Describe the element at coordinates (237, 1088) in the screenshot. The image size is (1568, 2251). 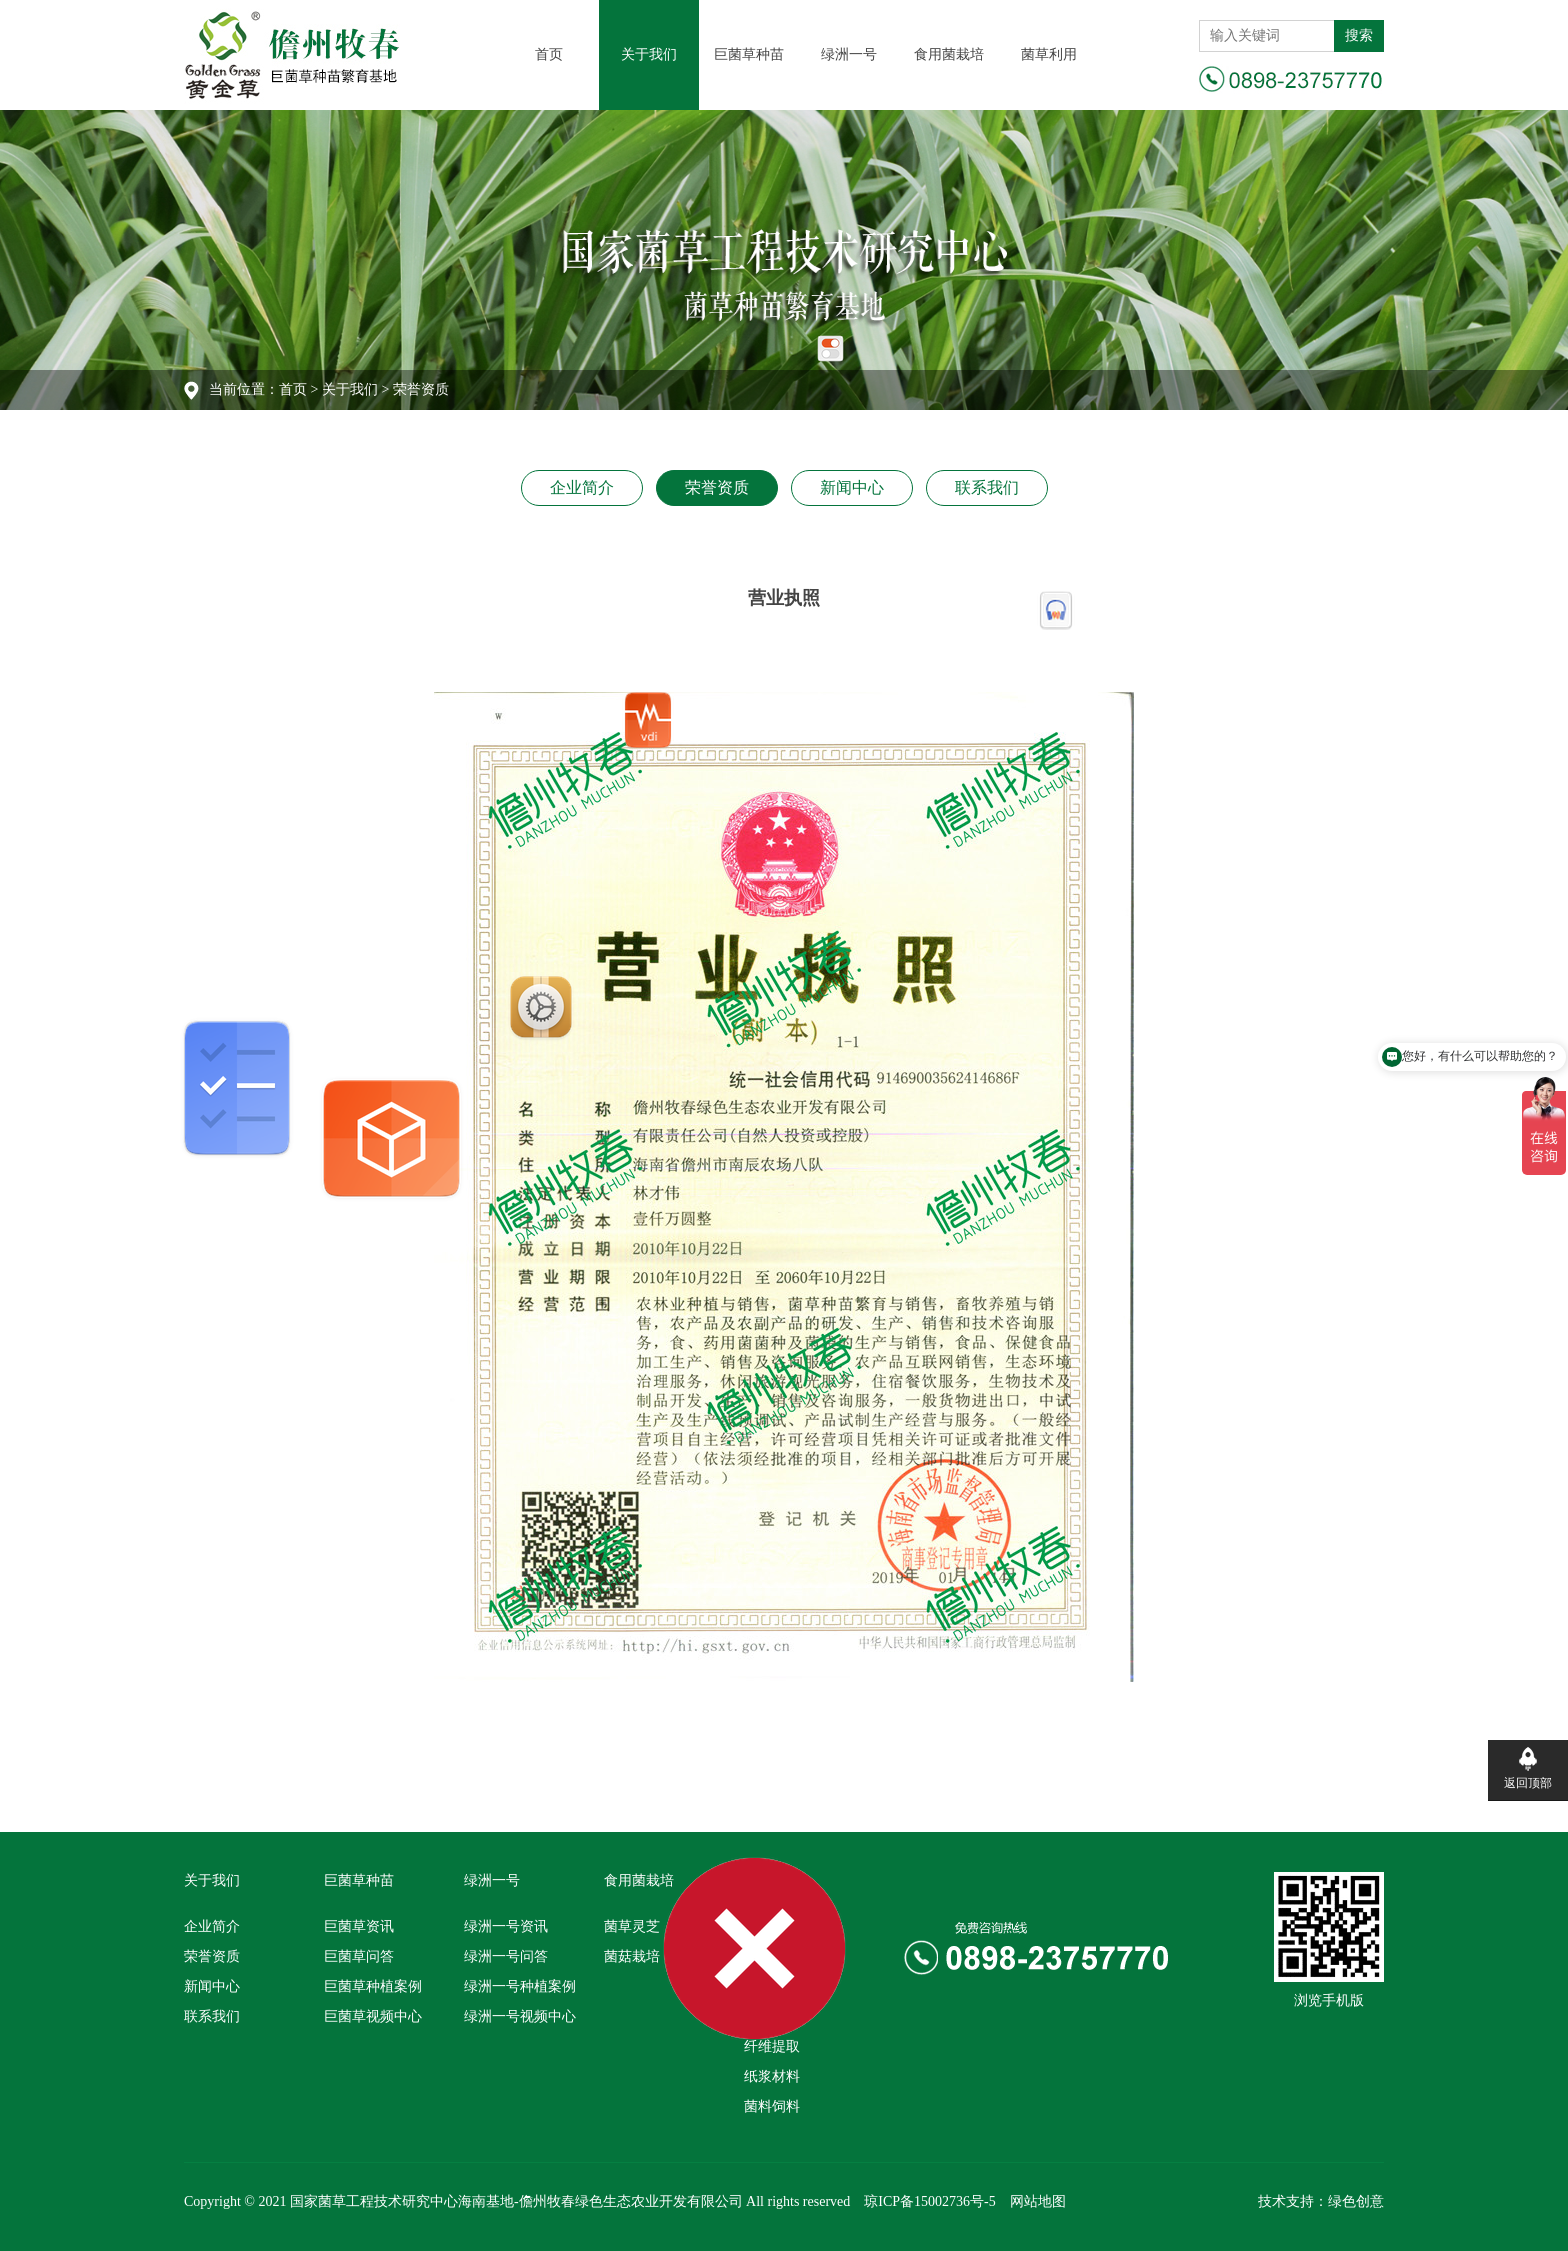
I see `open the to-do list app` at that location.